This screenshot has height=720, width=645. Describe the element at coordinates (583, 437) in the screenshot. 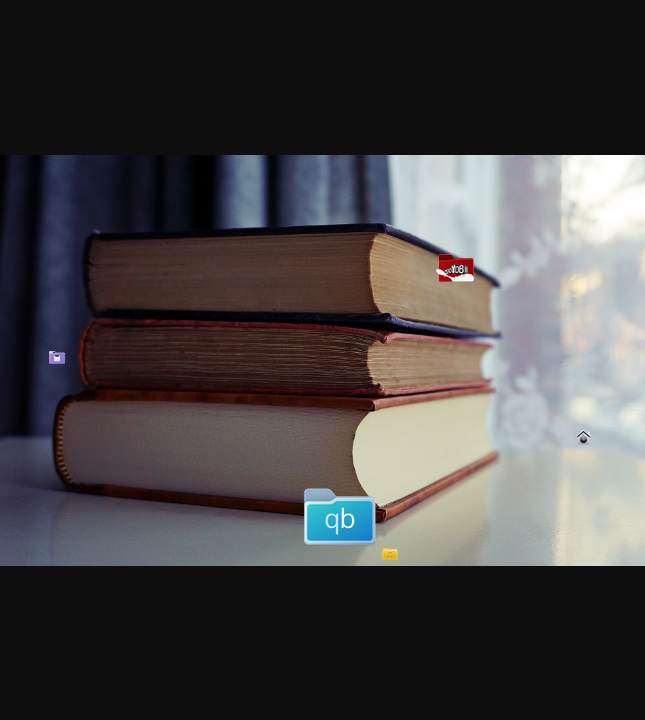

I see `system alert for kernel extension approval` at that location.